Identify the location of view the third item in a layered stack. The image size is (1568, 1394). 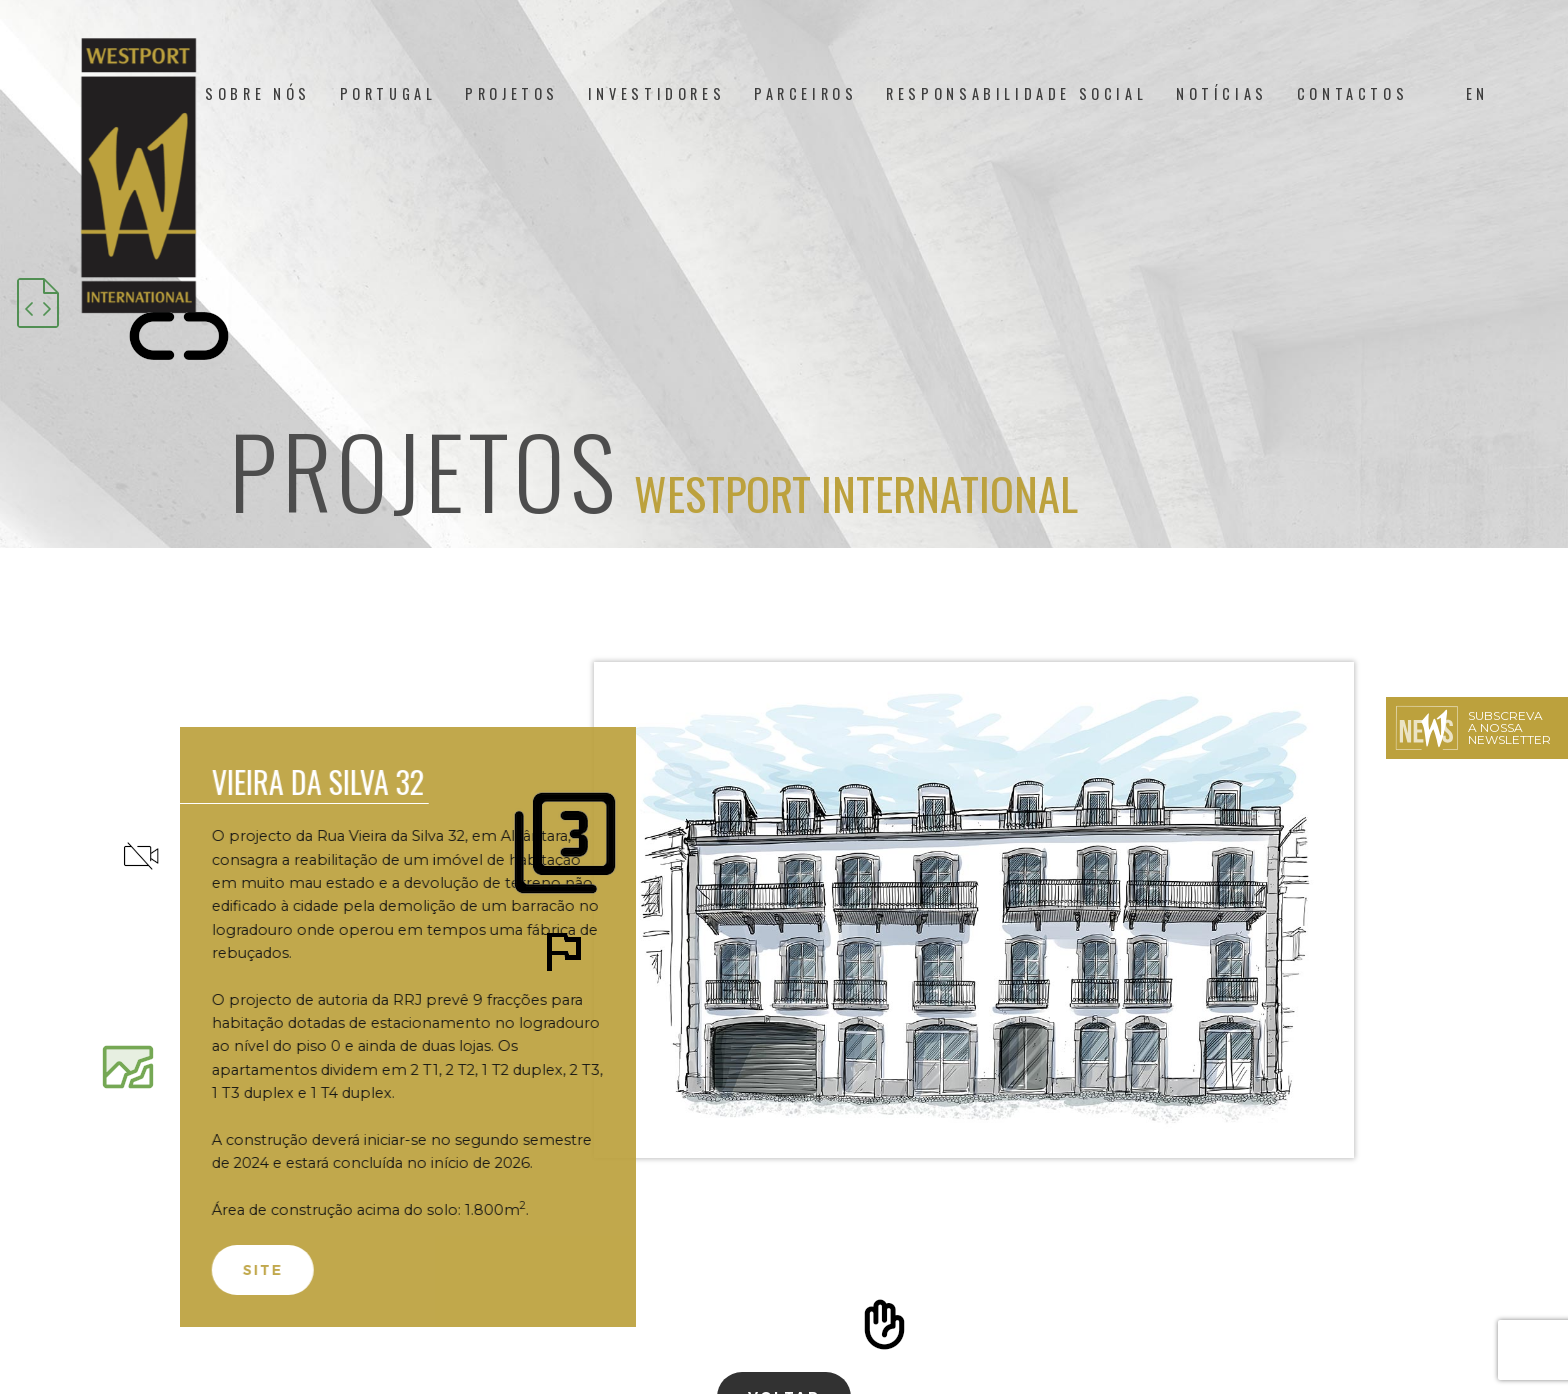
(565, 843).